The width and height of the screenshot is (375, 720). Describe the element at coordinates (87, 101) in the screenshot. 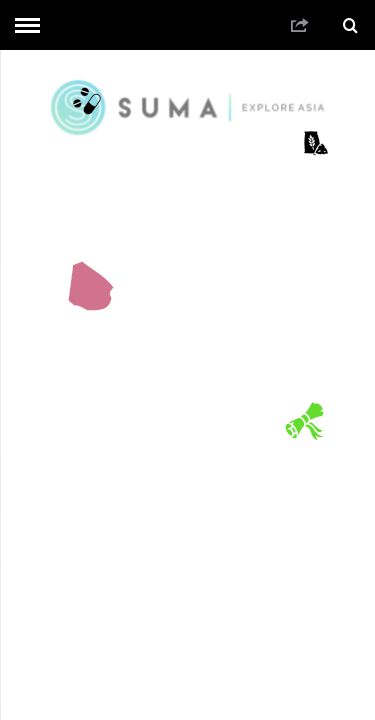

I see `view medications or prescriptions` at that location.